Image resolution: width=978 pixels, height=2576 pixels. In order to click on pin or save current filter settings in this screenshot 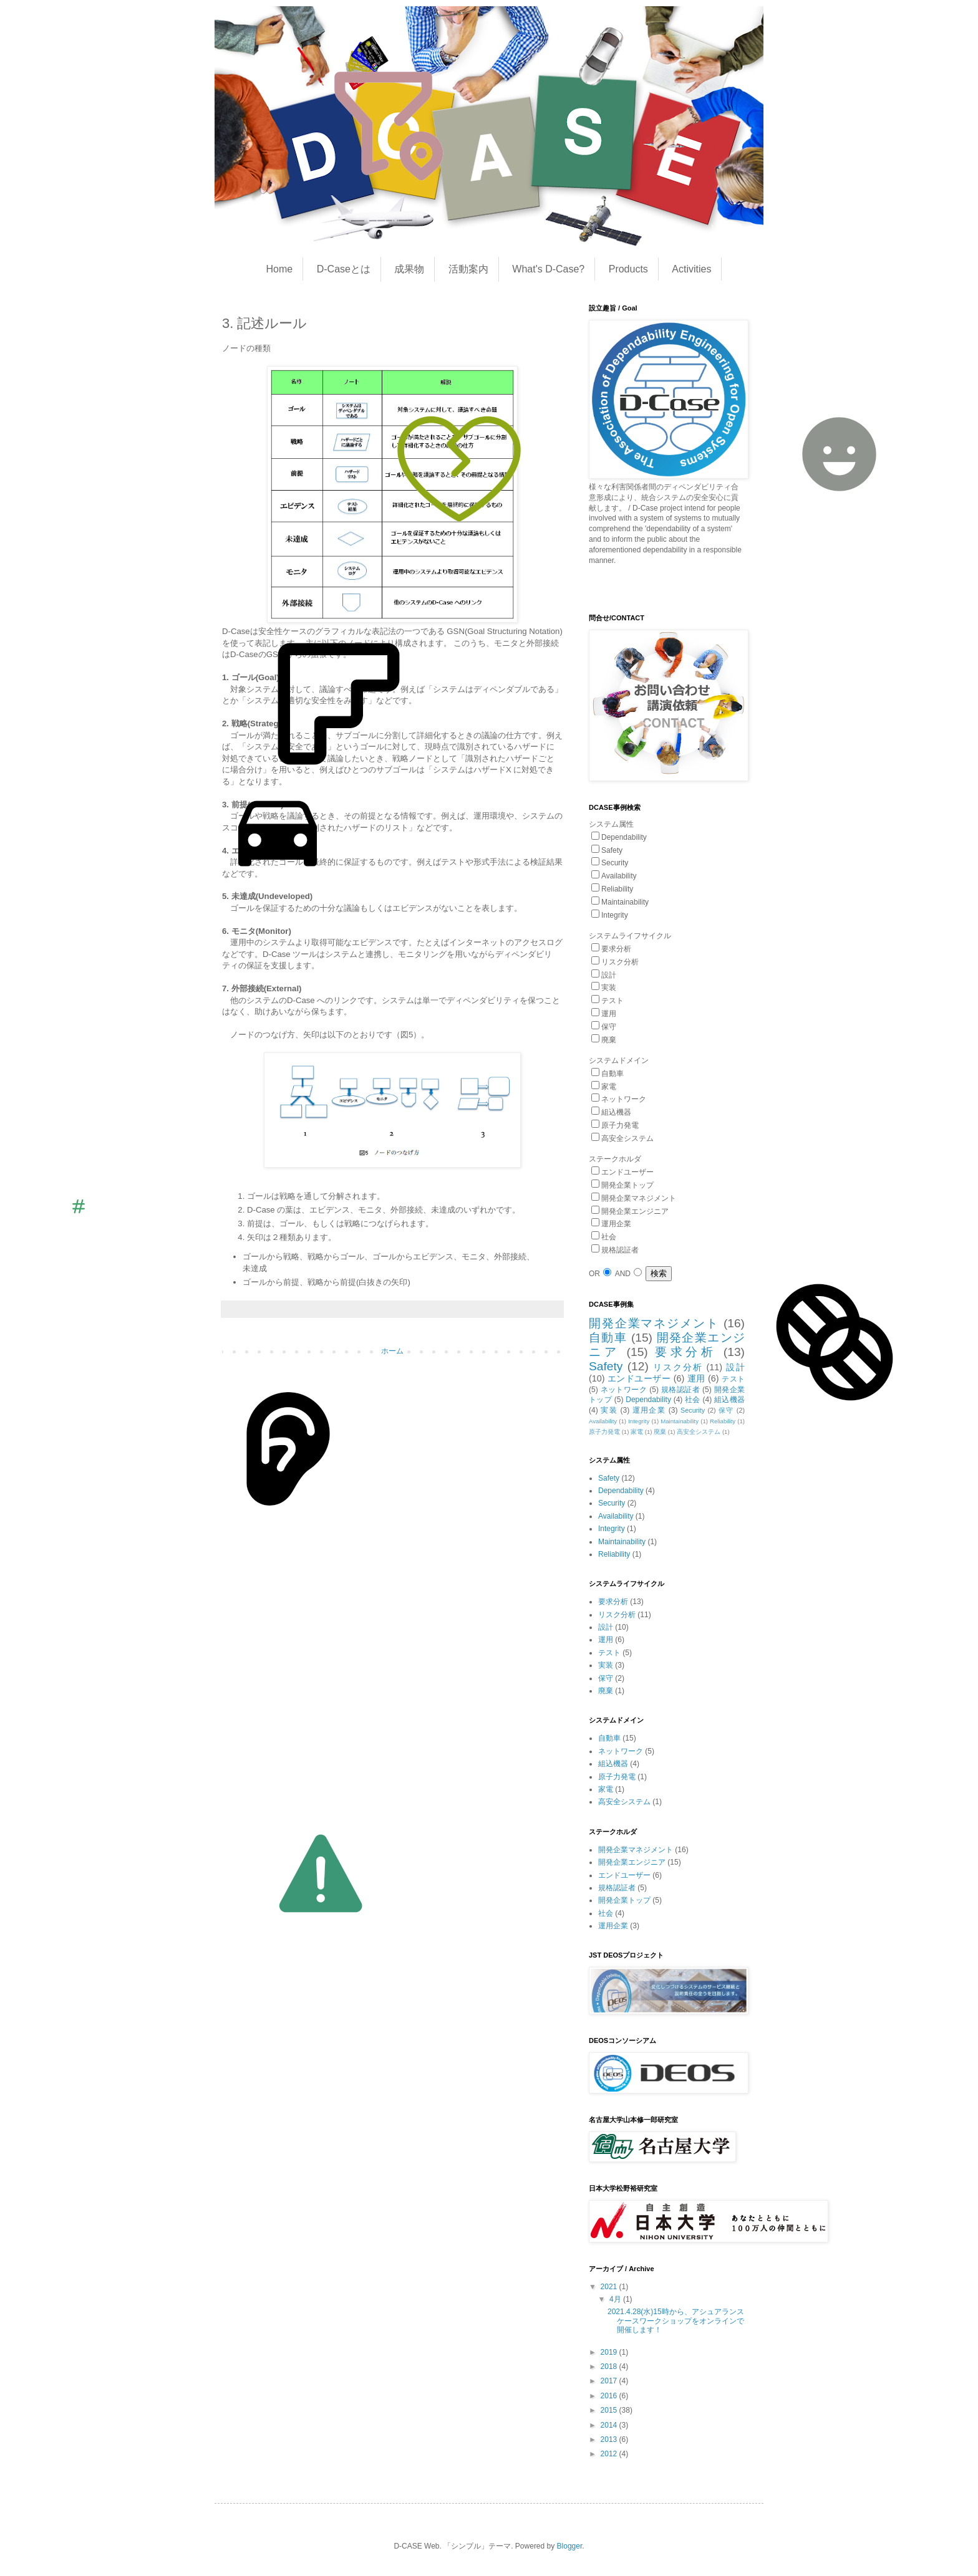, I will do `click(383, 120)`.